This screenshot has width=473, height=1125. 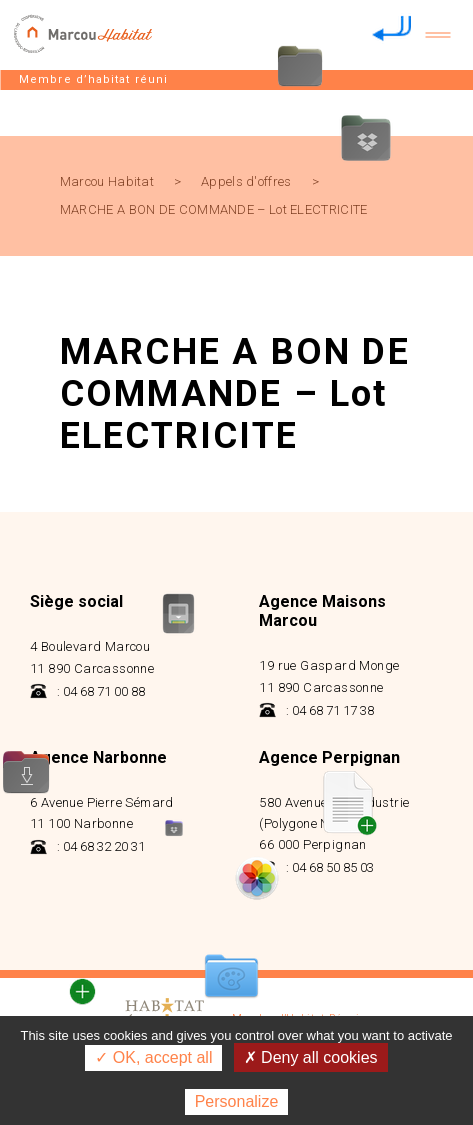 I want to click on open folder to view files, so click(x=300, y=66).